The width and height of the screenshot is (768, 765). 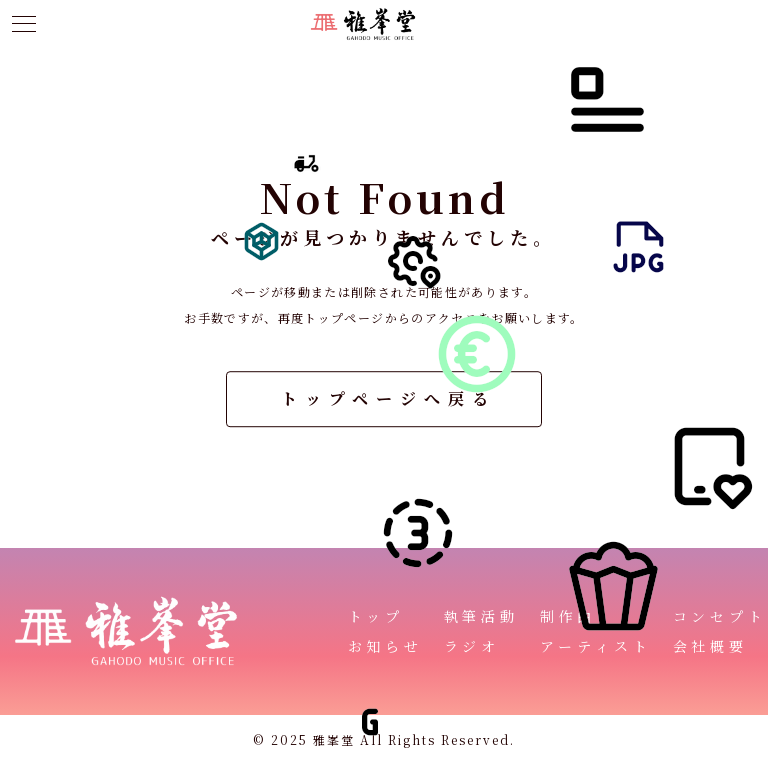 I want to click on access movies or entertainment section, so click(x=613, y=589).